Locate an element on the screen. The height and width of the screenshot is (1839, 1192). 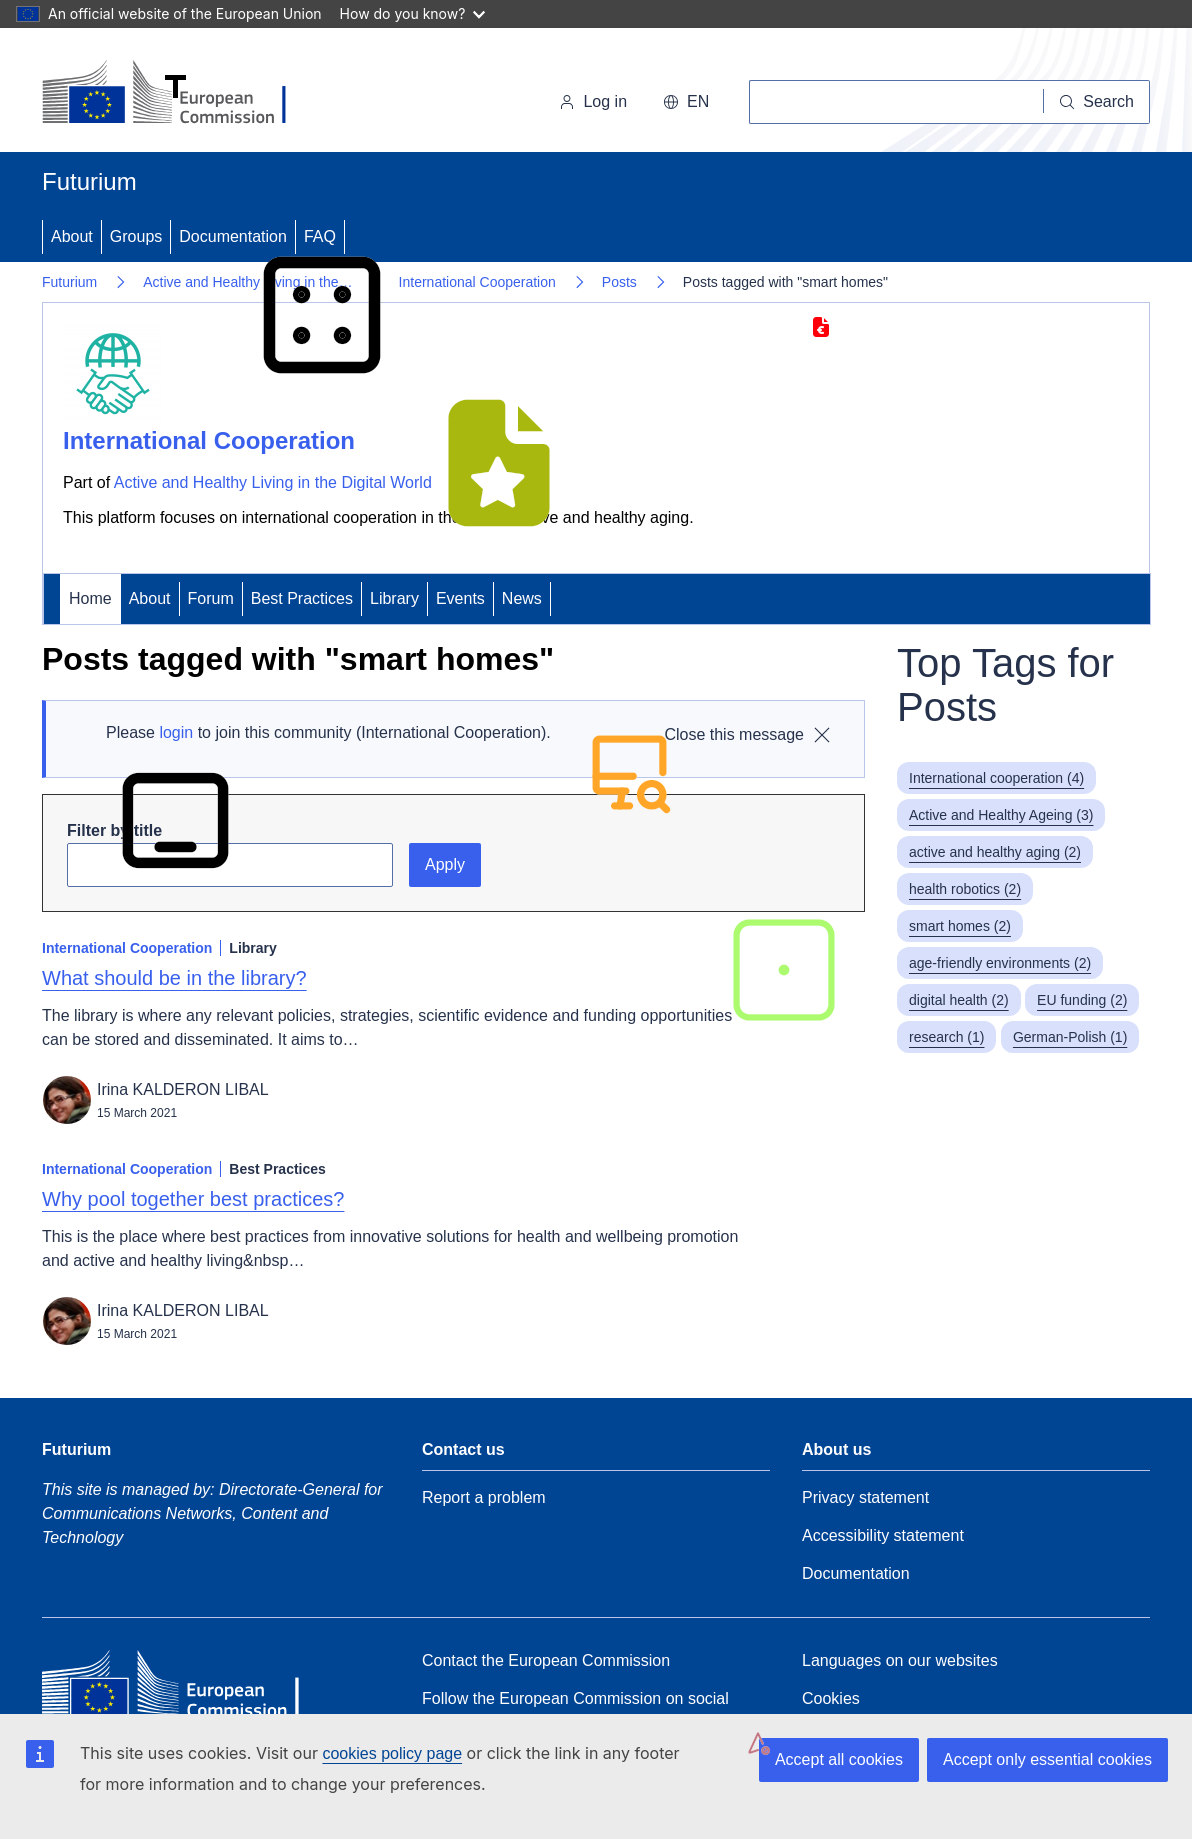
add a title or heading to your document is located at coordinates (175, 87).